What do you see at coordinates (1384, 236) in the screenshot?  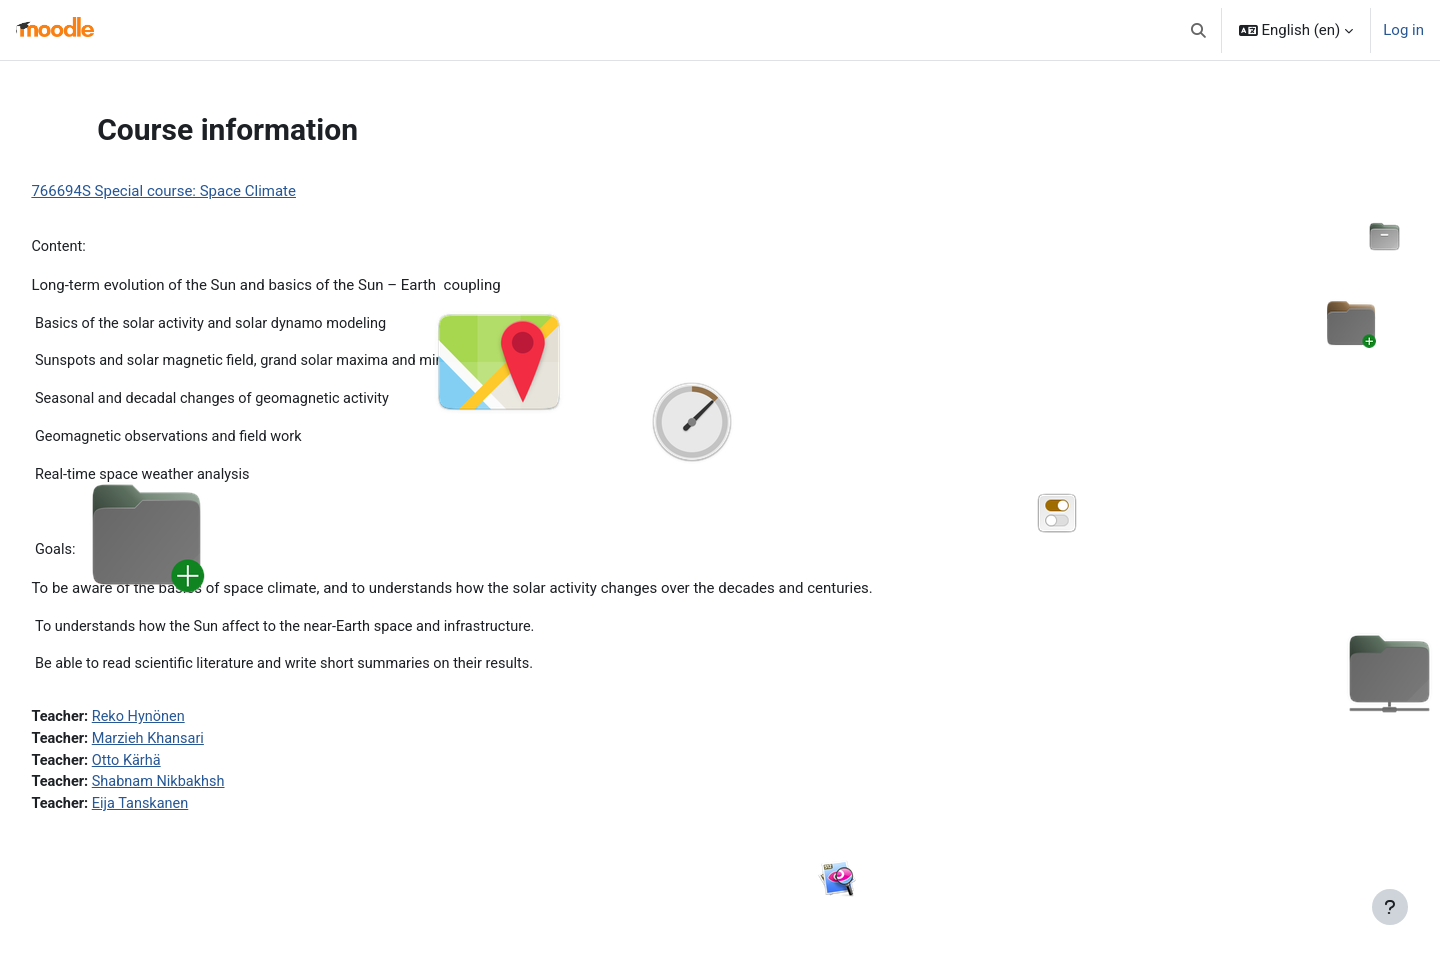 I see `open the file manager application` at bounding box center [1384, 236].